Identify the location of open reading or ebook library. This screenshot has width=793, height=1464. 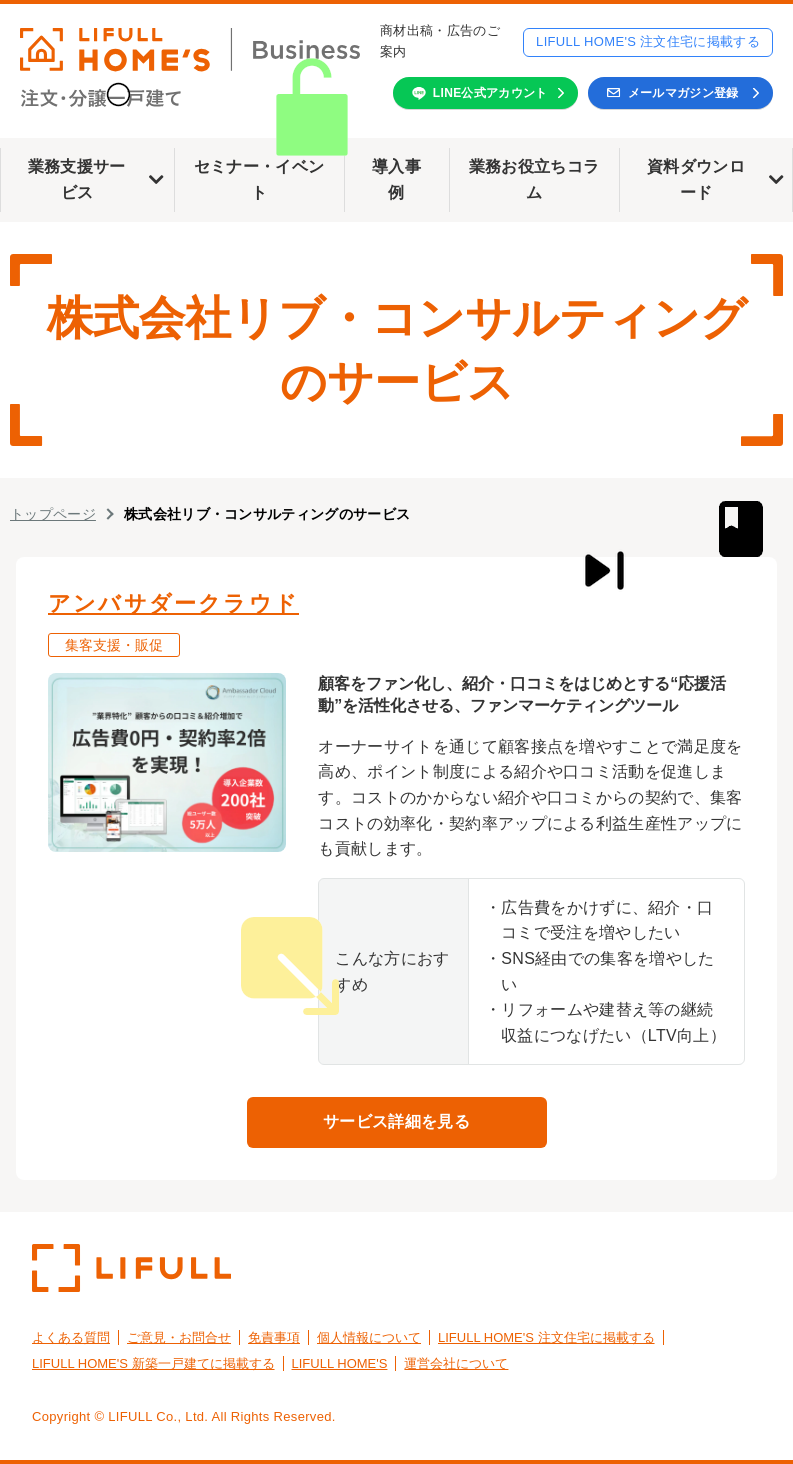
(741, 529).